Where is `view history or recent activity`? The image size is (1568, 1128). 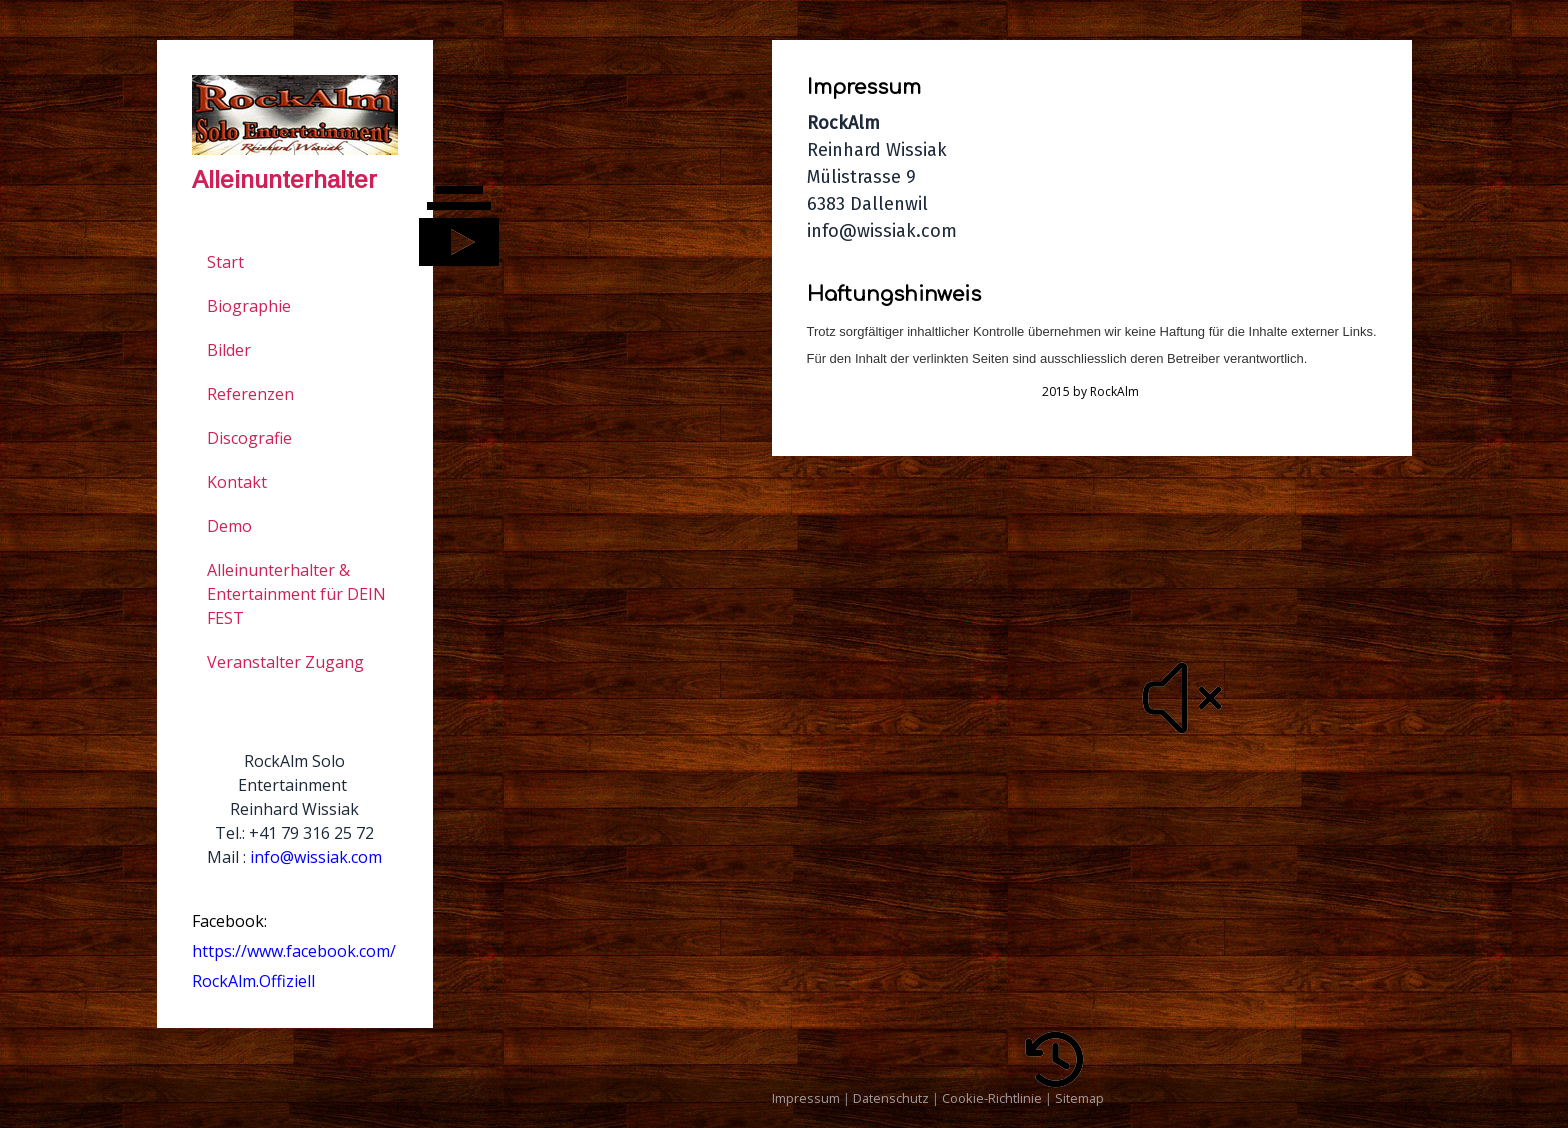 view history or recent activity is located at coordinates (1055, 1059).